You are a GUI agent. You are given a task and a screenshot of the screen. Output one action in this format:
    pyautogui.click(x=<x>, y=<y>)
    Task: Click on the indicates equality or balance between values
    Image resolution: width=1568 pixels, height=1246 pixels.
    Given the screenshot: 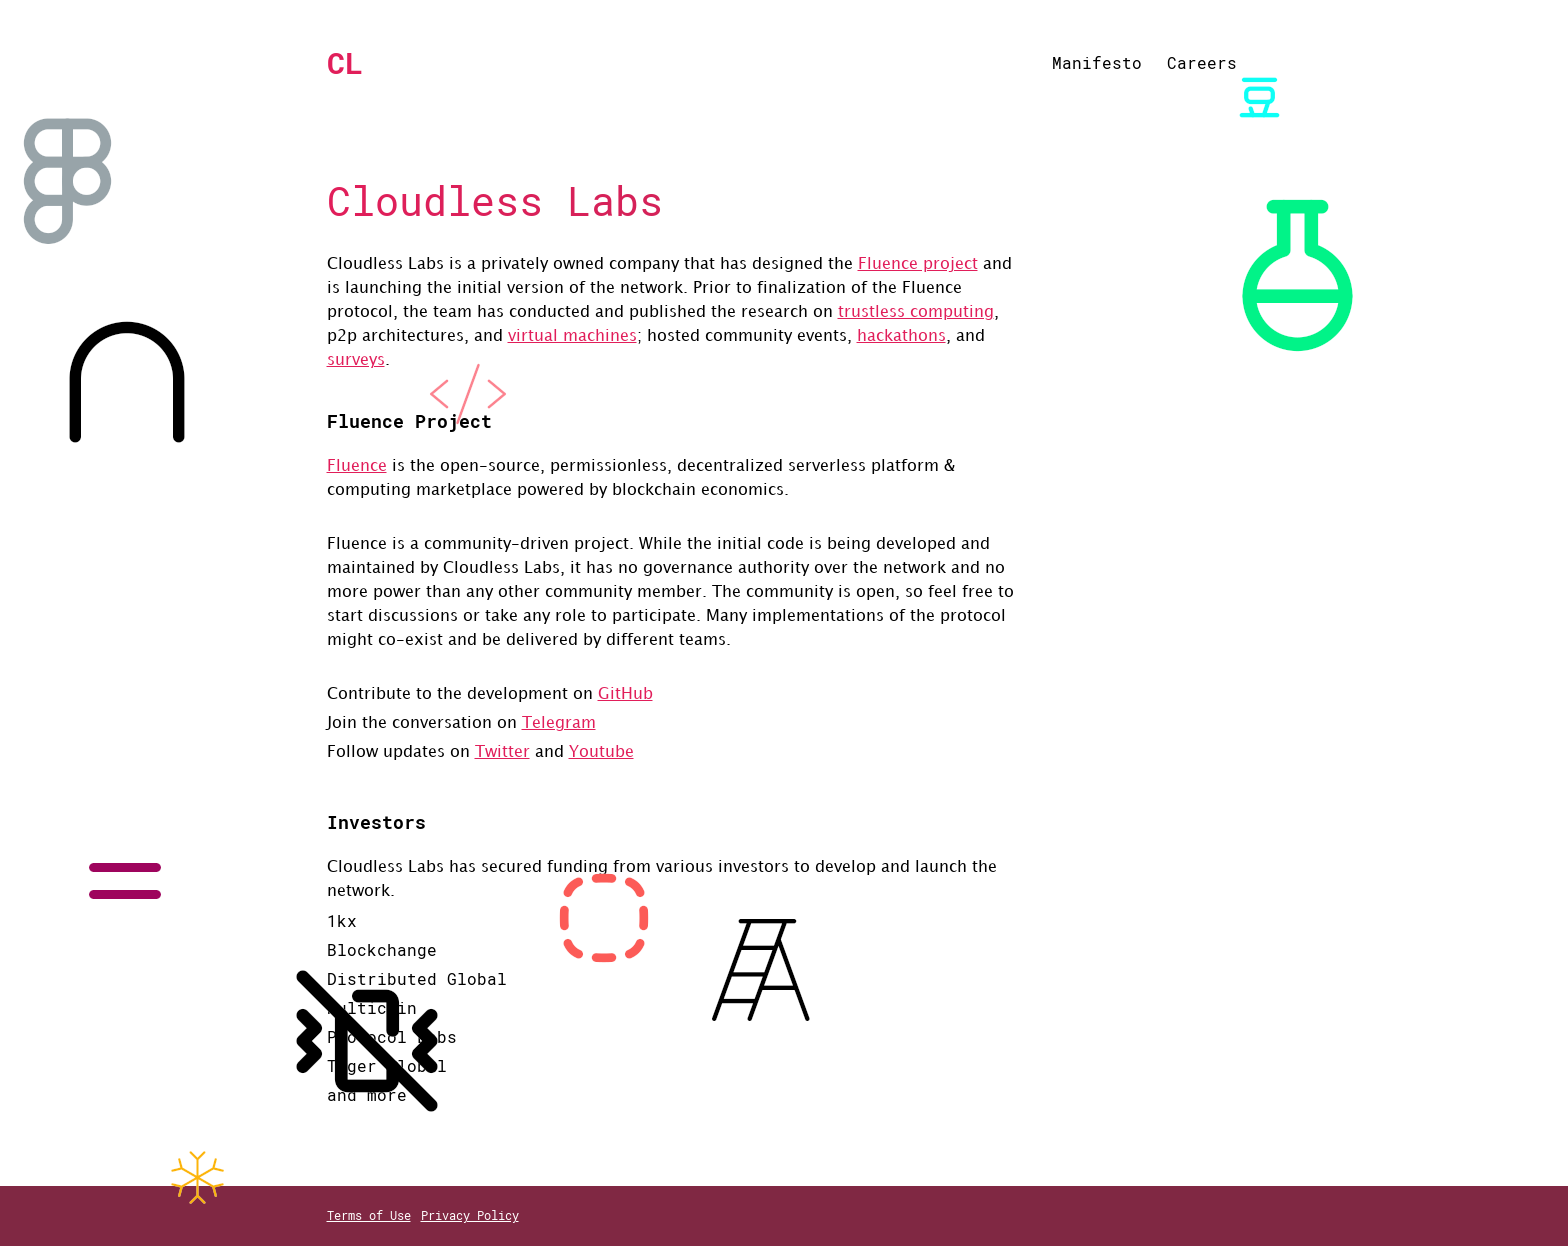 What is the action you would take?
    pyautogui.click(x=125, y=881)
    